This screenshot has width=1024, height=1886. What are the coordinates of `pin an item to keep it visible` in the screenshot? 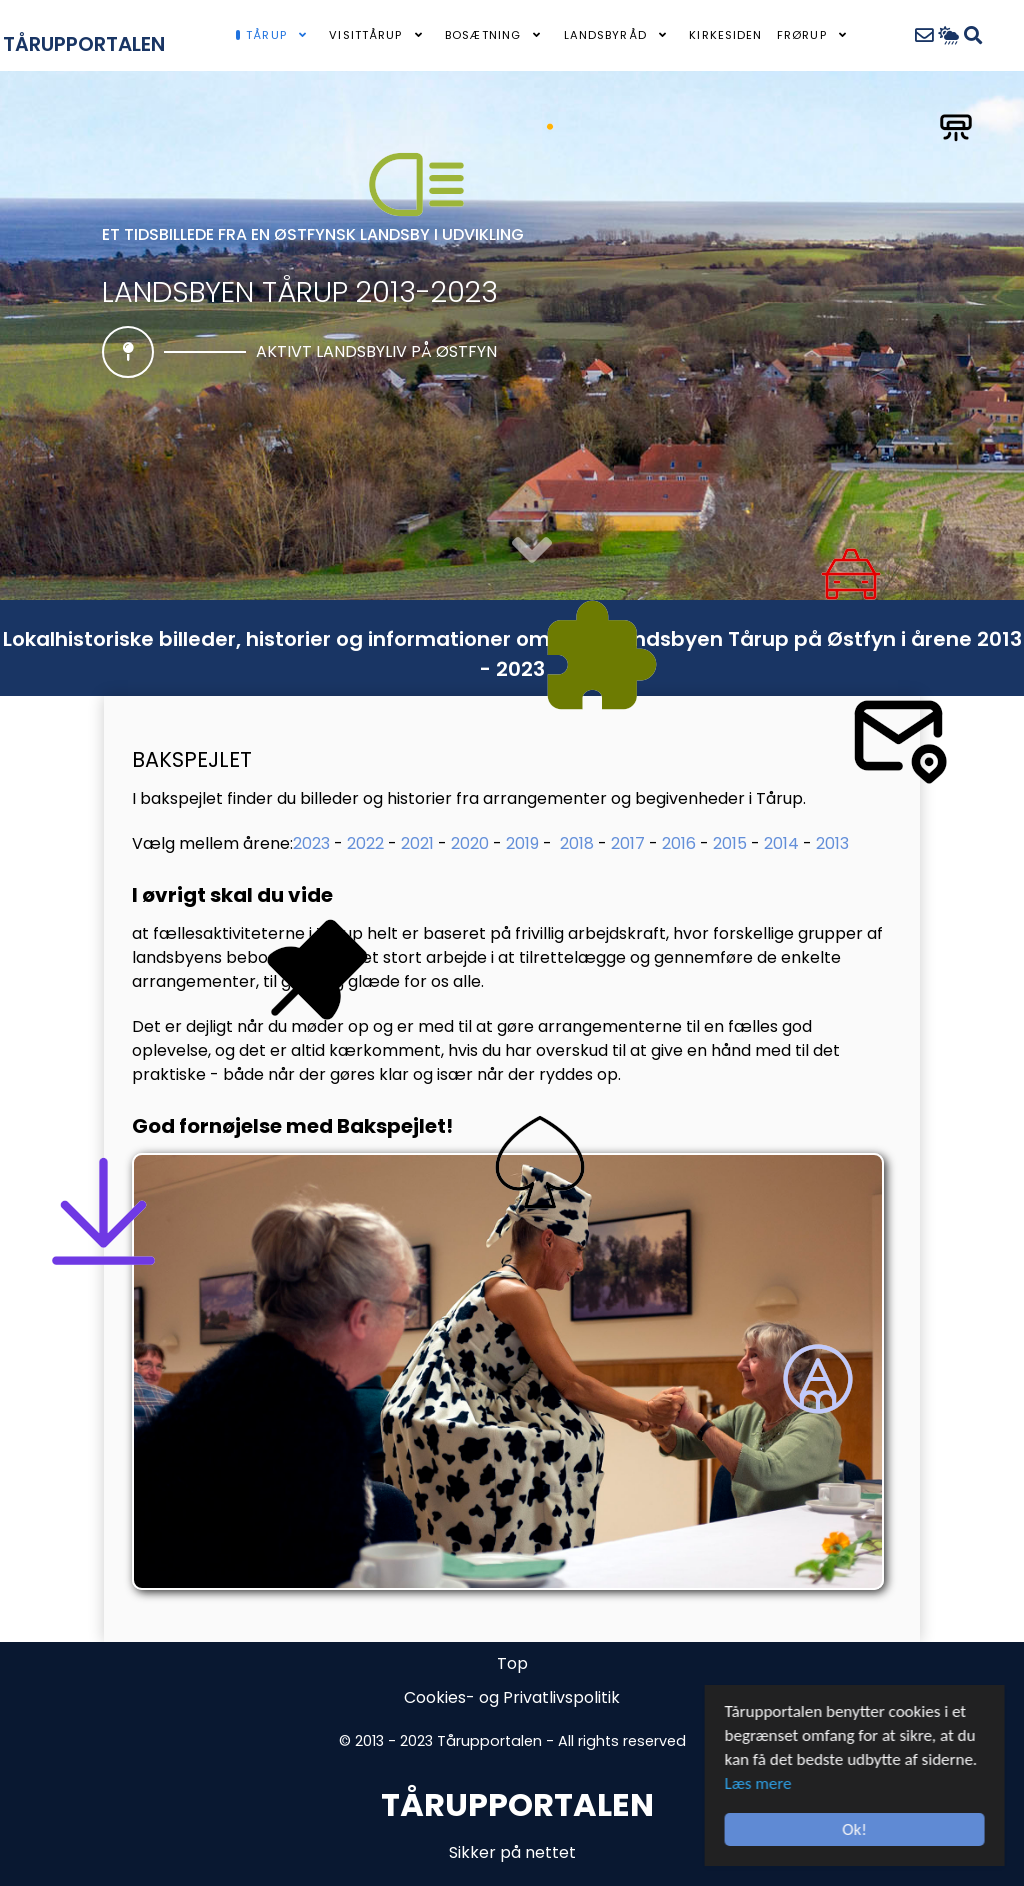 It's located at (313, 973).